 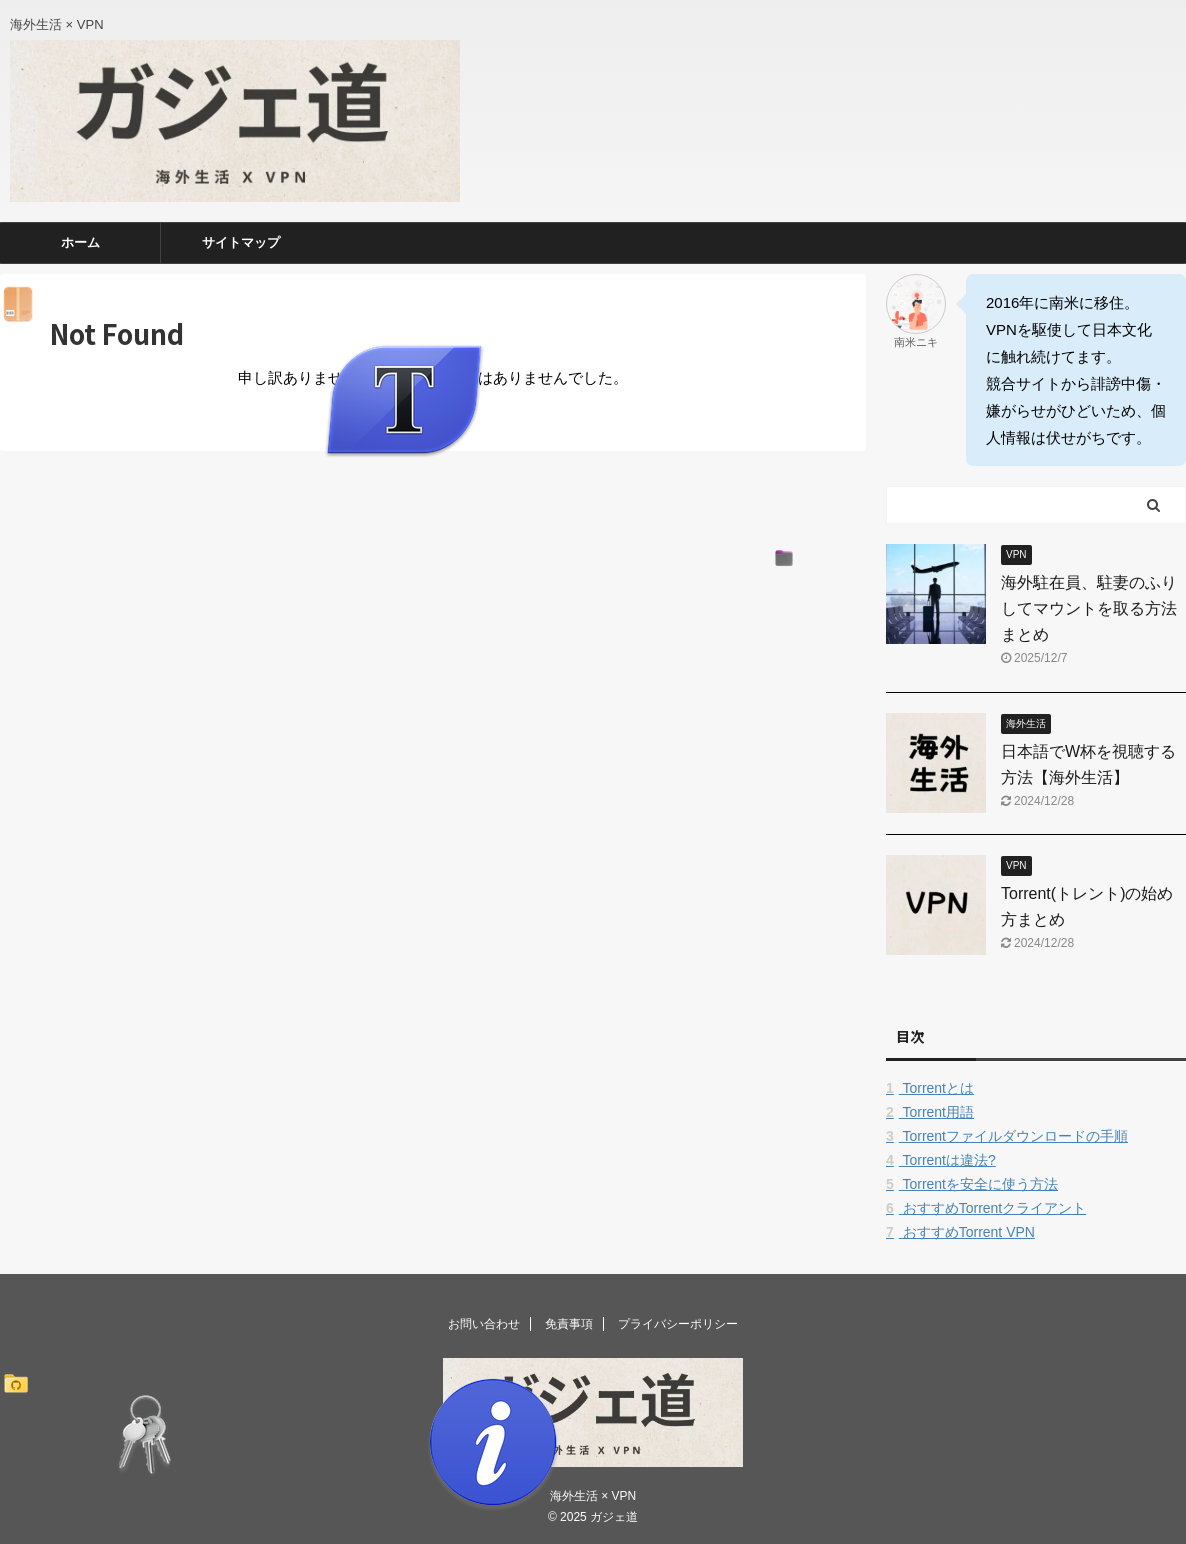 I want to click on open a folder to view its contents, so click(x=784, y=558).